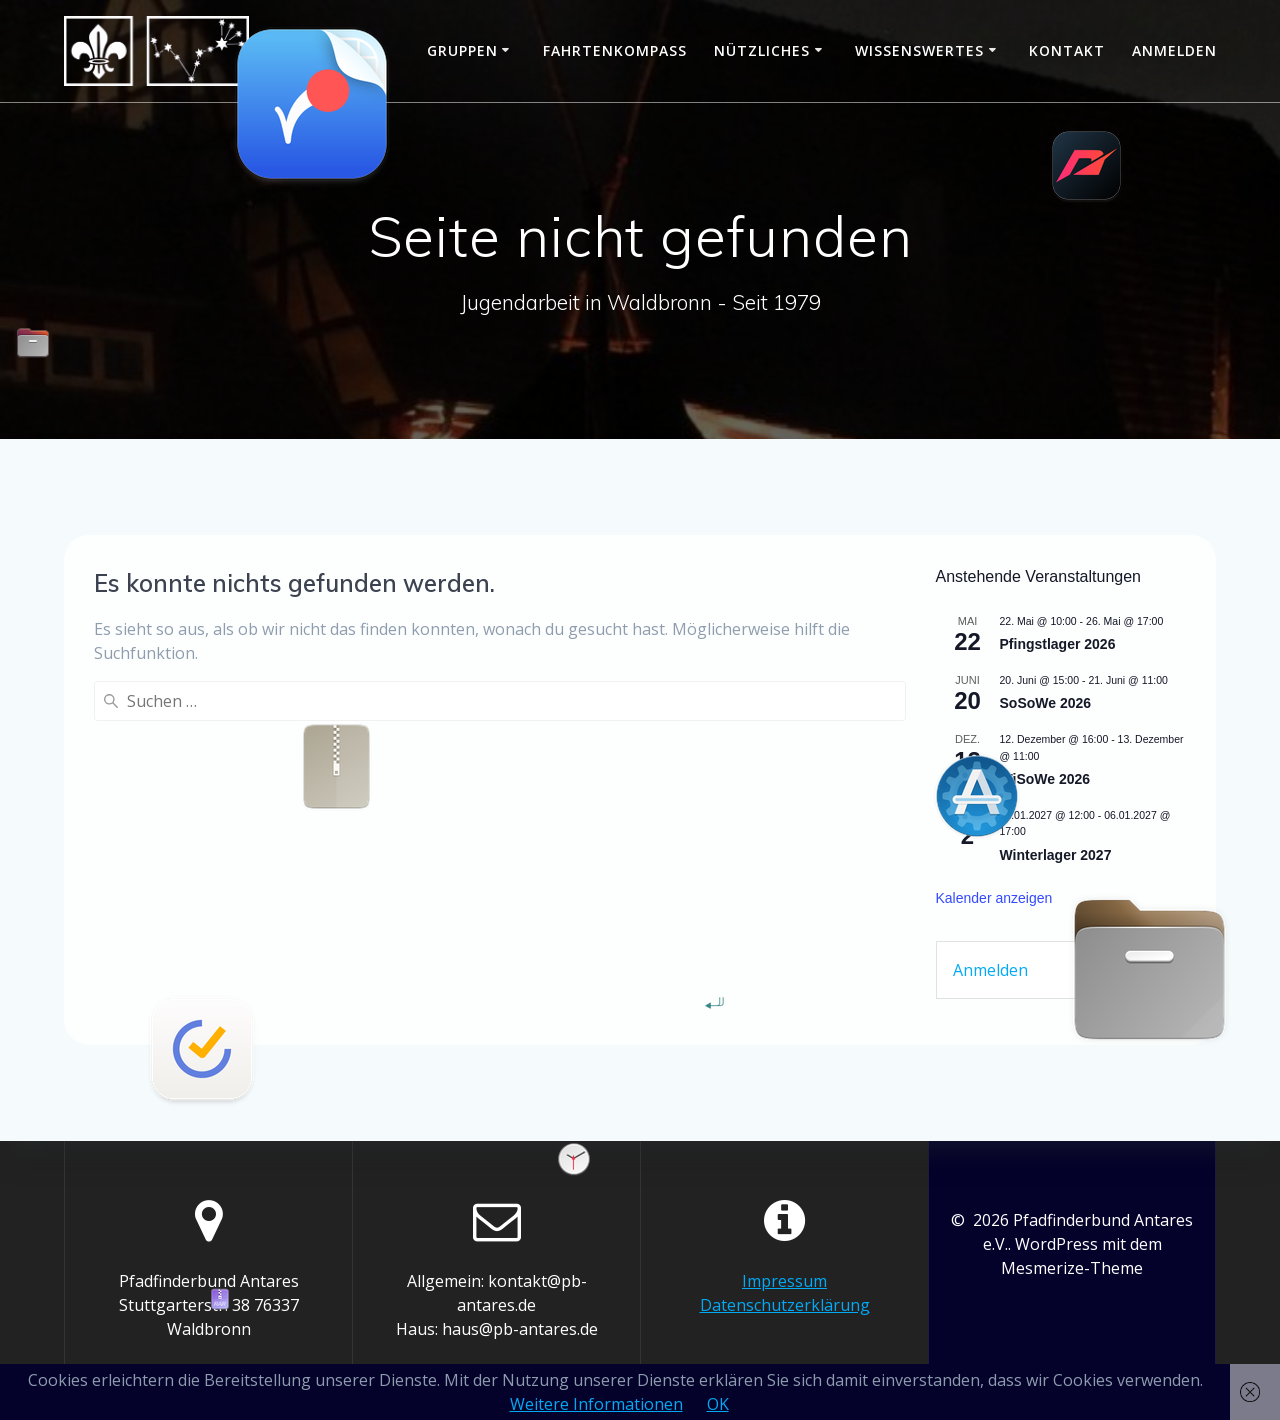 This screenshot has height=1420, width=1280. What do you see at coordinates (1086, 165) in the screenshot?
I see `launch need for speed payback` at bounding box center [1086, 165].